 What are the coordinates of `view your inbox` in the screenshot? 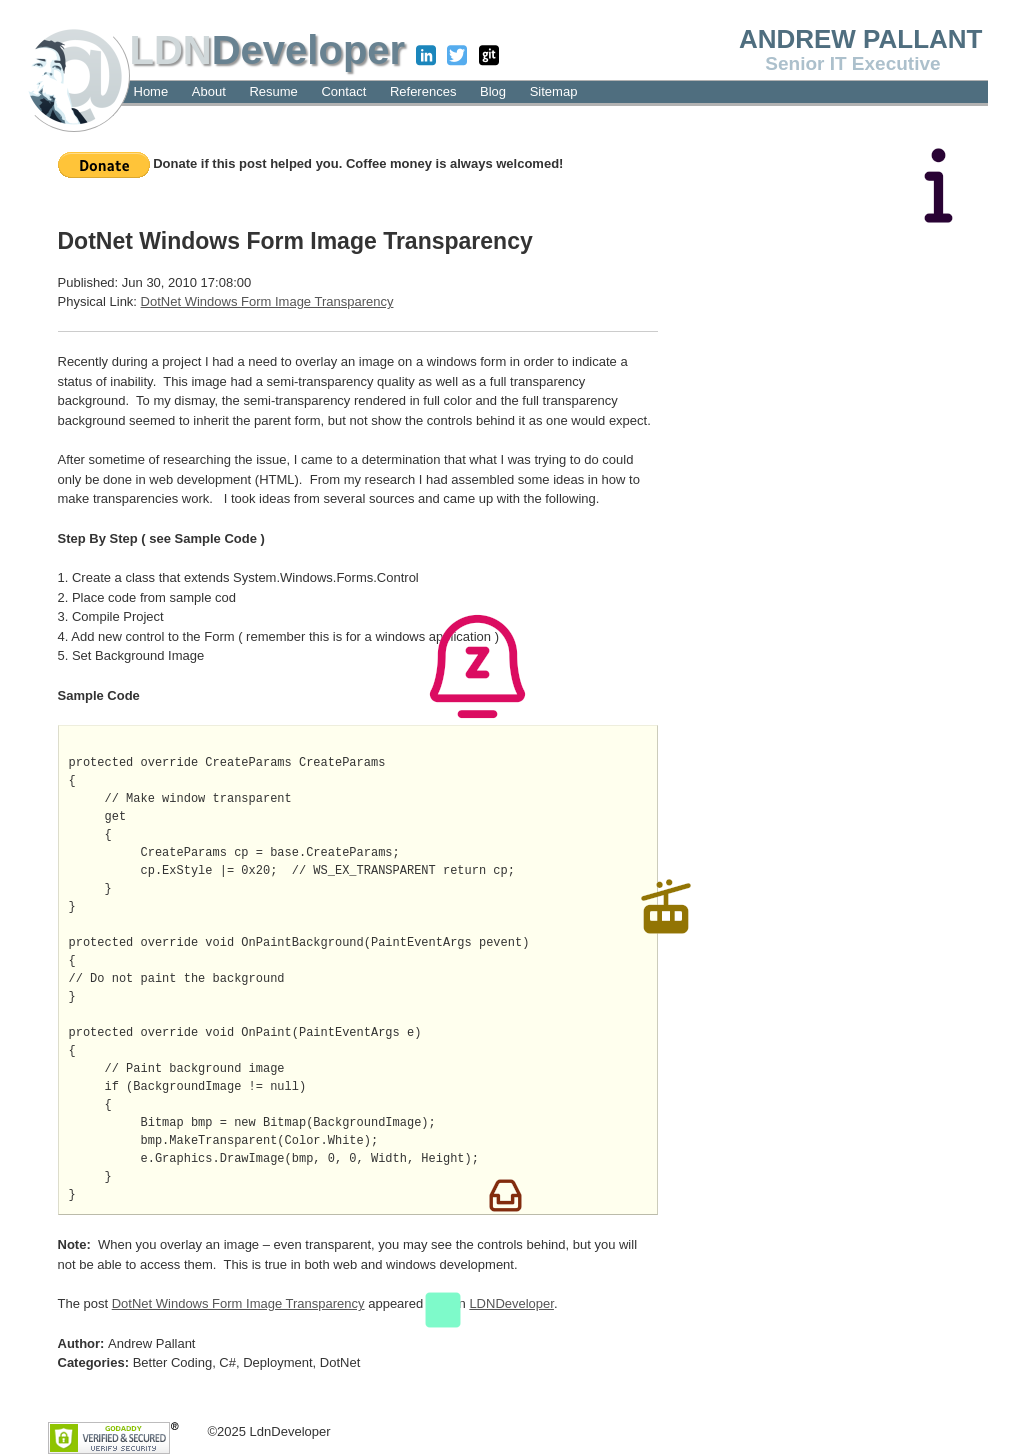 It's located at (505, 1195).